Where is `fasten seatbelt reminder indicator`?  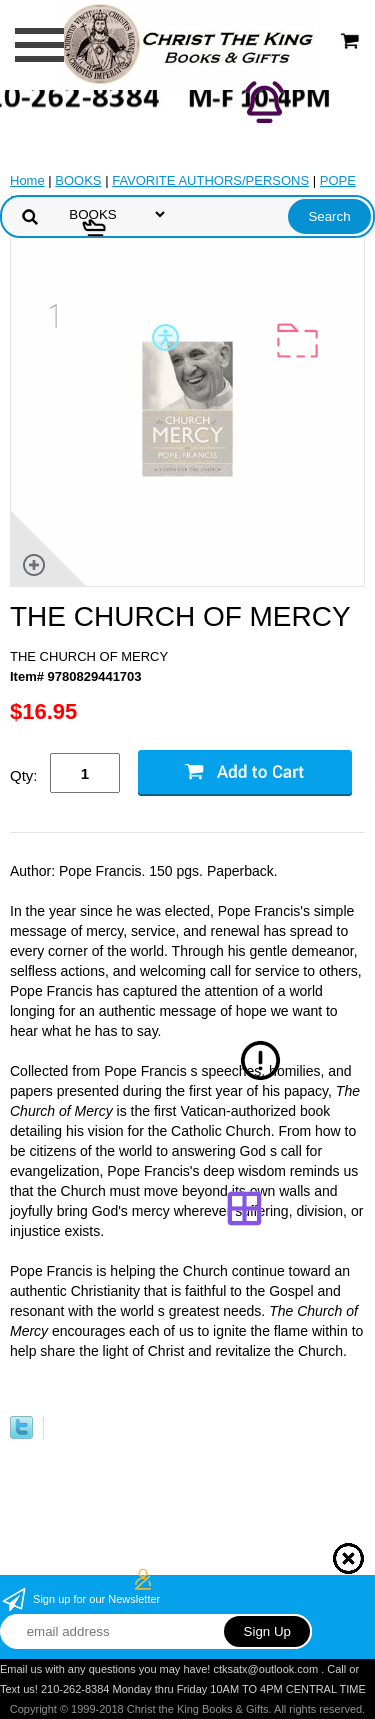 fasten seatbelt reminder indicator is located at coordinates (143, 1579).